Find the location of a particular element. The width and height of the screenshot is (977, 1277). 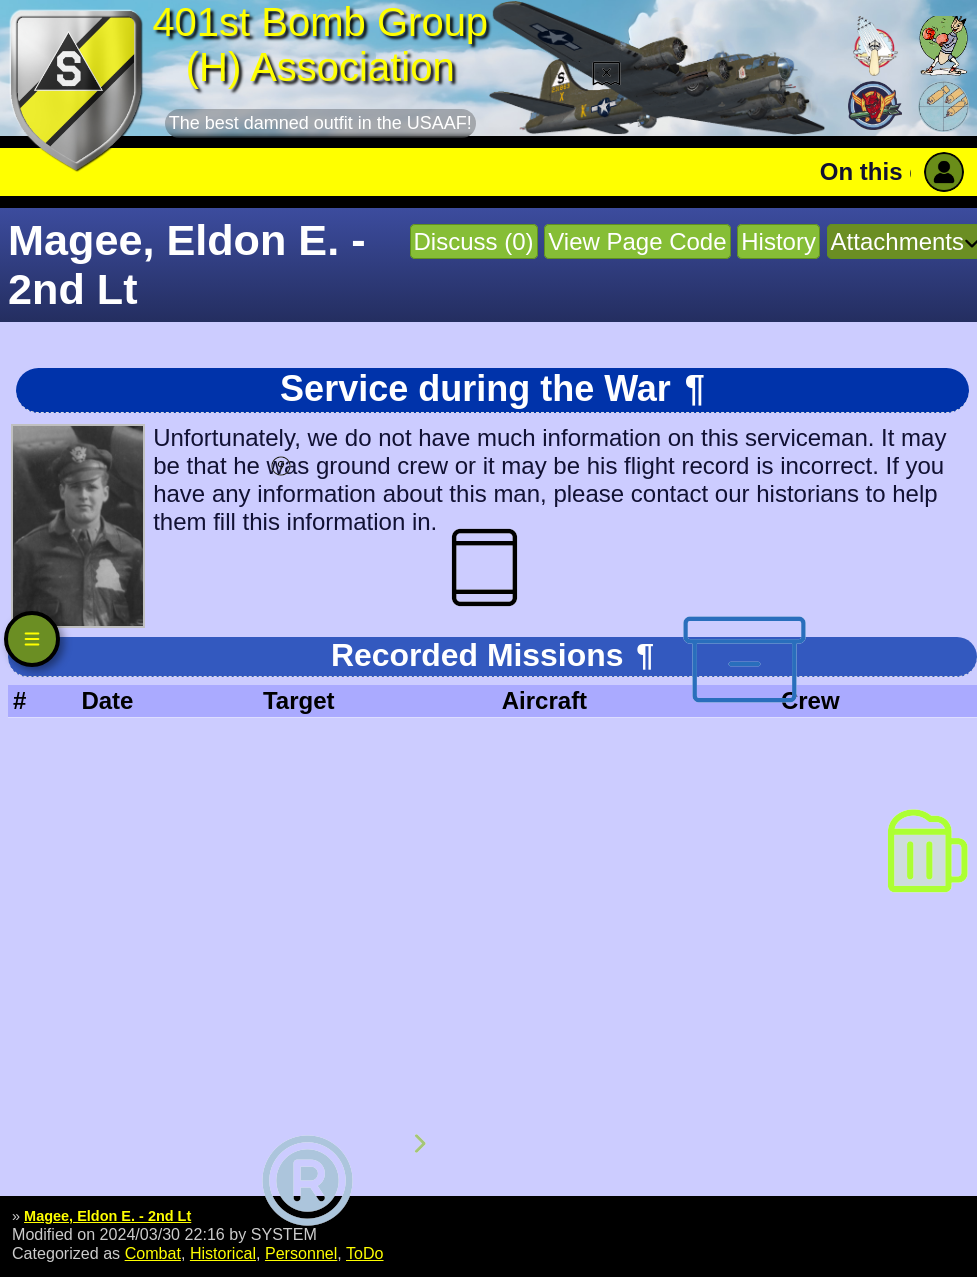

cancel or void a receipt is located at coordinates (606, 73).